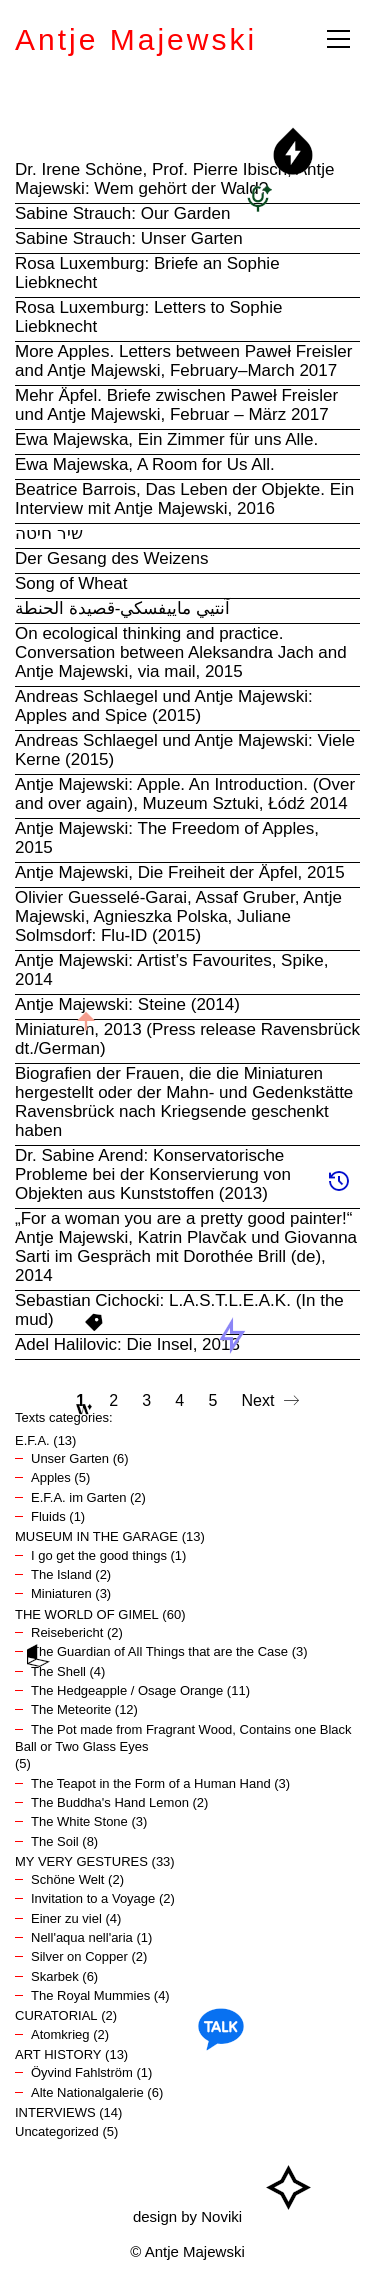 The height and width of the screenshot is (2276, 375). I want to click on visit nexon's website or services, so click(38, 1655).